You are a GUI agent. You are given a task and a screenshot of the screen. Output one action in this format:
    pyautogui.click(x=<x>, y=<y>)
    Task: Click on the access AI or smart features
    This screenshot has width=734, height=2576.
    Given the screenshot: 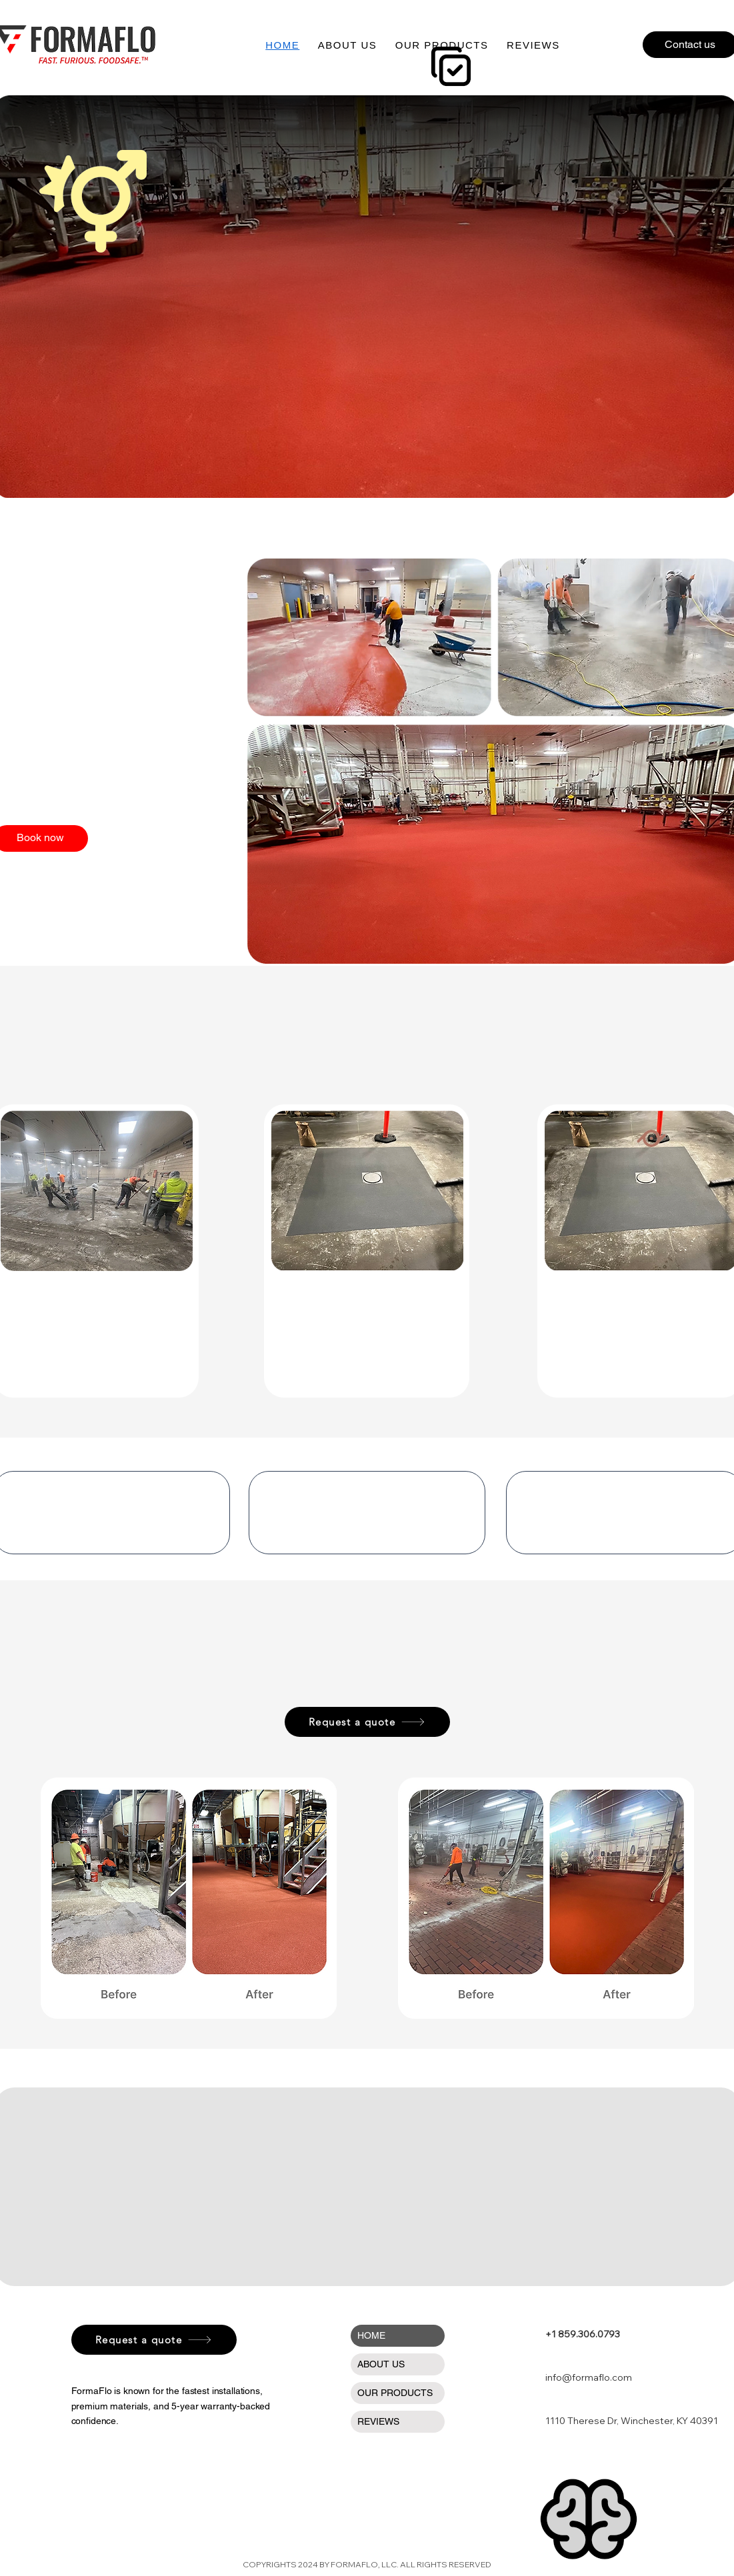 What is the action you would take?
    pyautogui.click(x=589, y=2521)
    